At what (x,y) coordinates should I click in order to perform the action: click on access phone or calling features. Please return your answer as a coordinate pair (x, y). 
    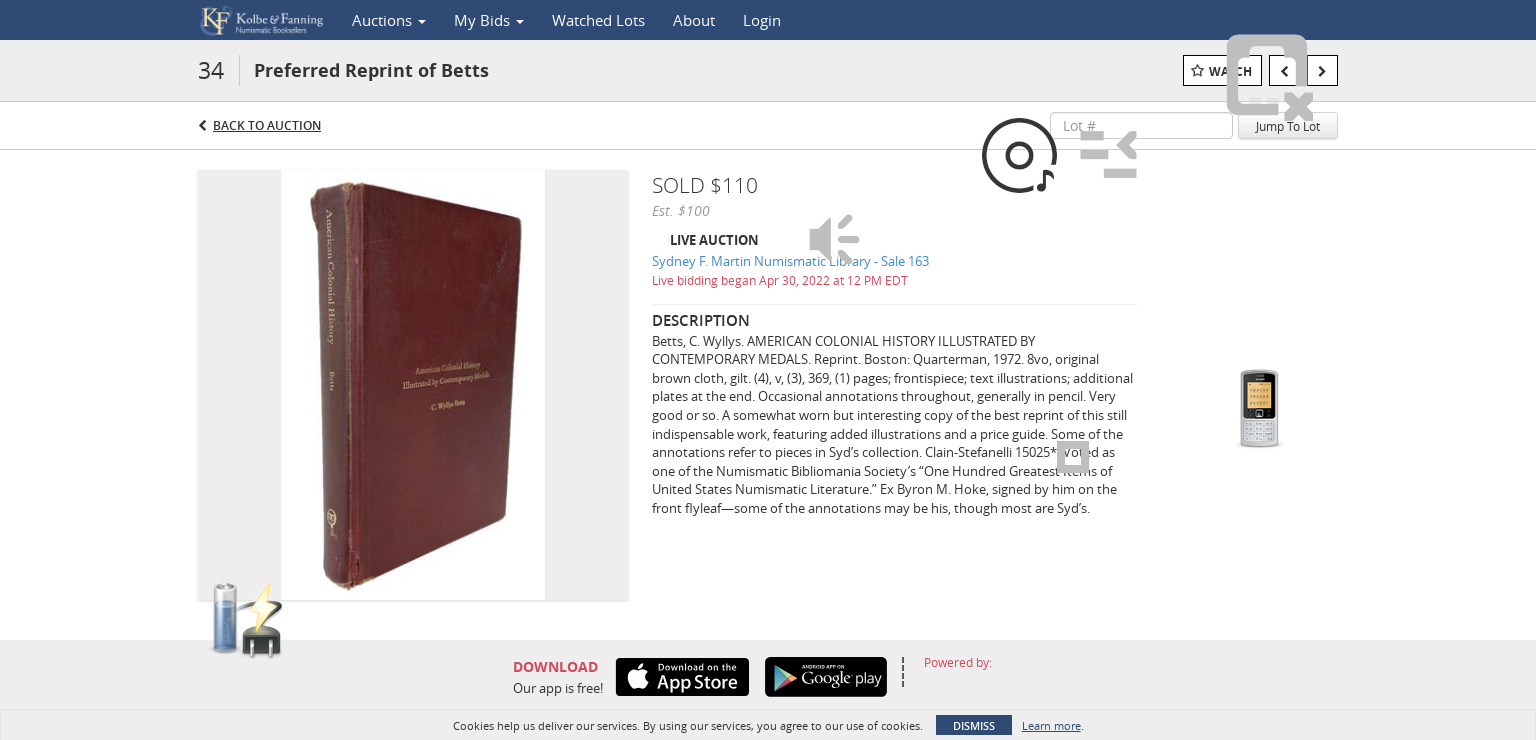
    Looking at the image, I should click on (1260, 409).